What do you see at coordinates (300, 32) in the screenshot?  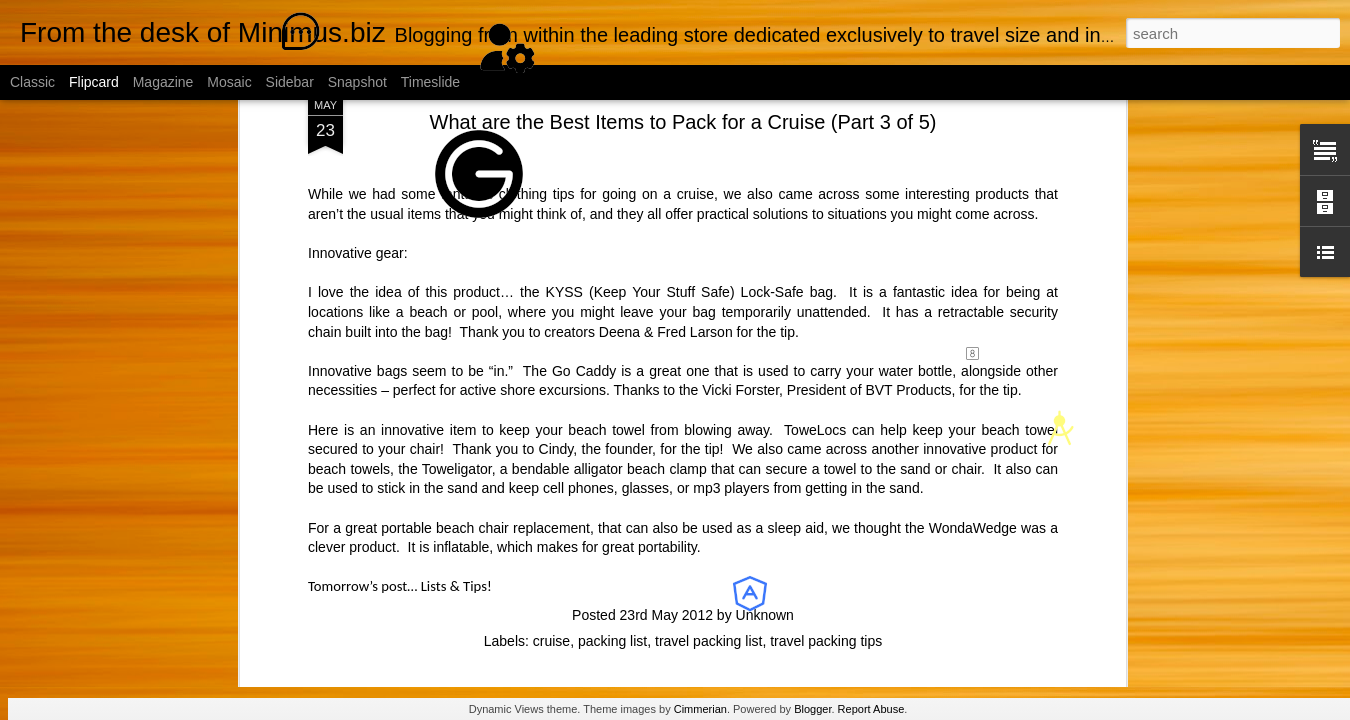 I see `open chat or messaging` at bounding box center [300, 32].